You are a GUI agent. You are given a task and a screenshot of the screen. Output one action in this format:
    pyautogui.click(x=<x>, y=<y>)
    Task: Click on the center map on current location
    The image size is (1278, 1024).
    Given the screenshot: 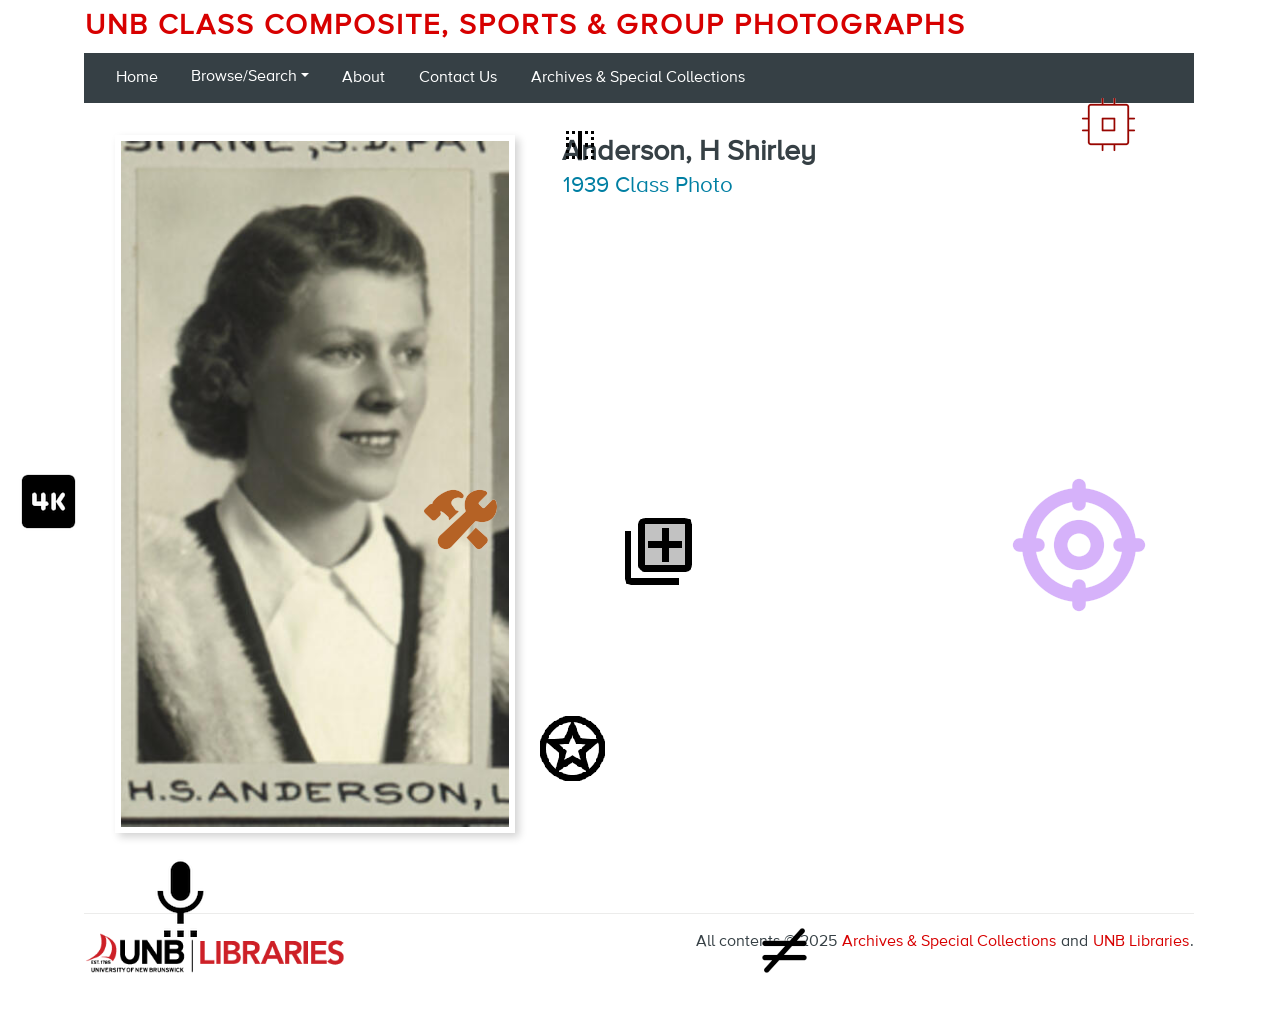 What is the action you would take?
    pyautogui.click(x=1079, y=545)
    